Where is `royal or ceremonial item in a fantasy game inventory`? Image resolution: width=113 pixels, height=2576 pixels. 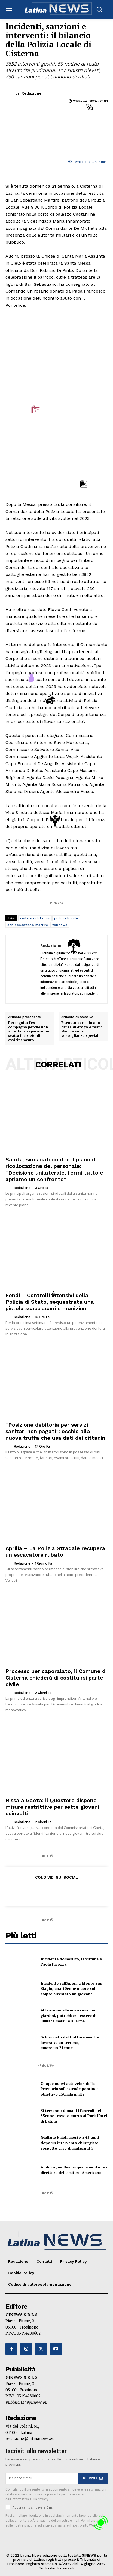
royal or ceremonial item in a fantasy game inventory is located at coordinates (55, 821).